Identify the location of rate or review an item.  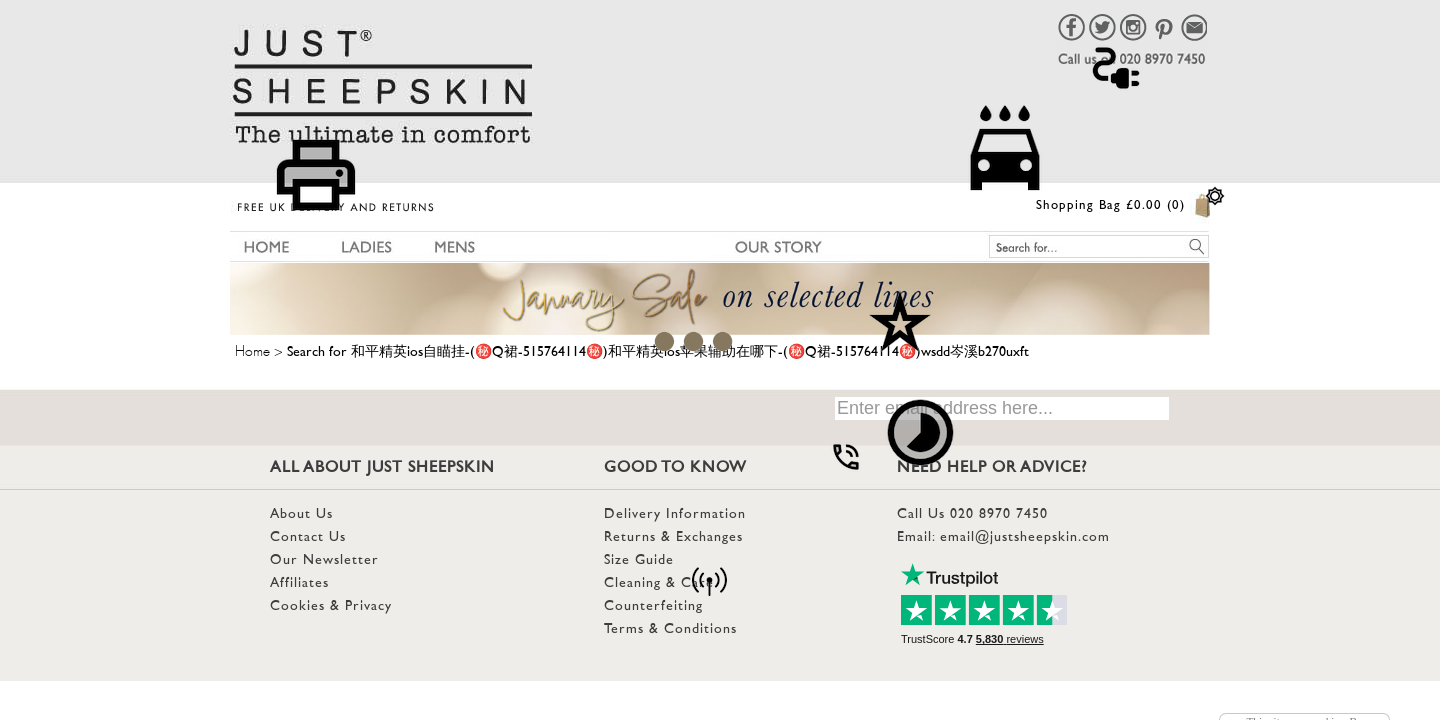
(900, 321).